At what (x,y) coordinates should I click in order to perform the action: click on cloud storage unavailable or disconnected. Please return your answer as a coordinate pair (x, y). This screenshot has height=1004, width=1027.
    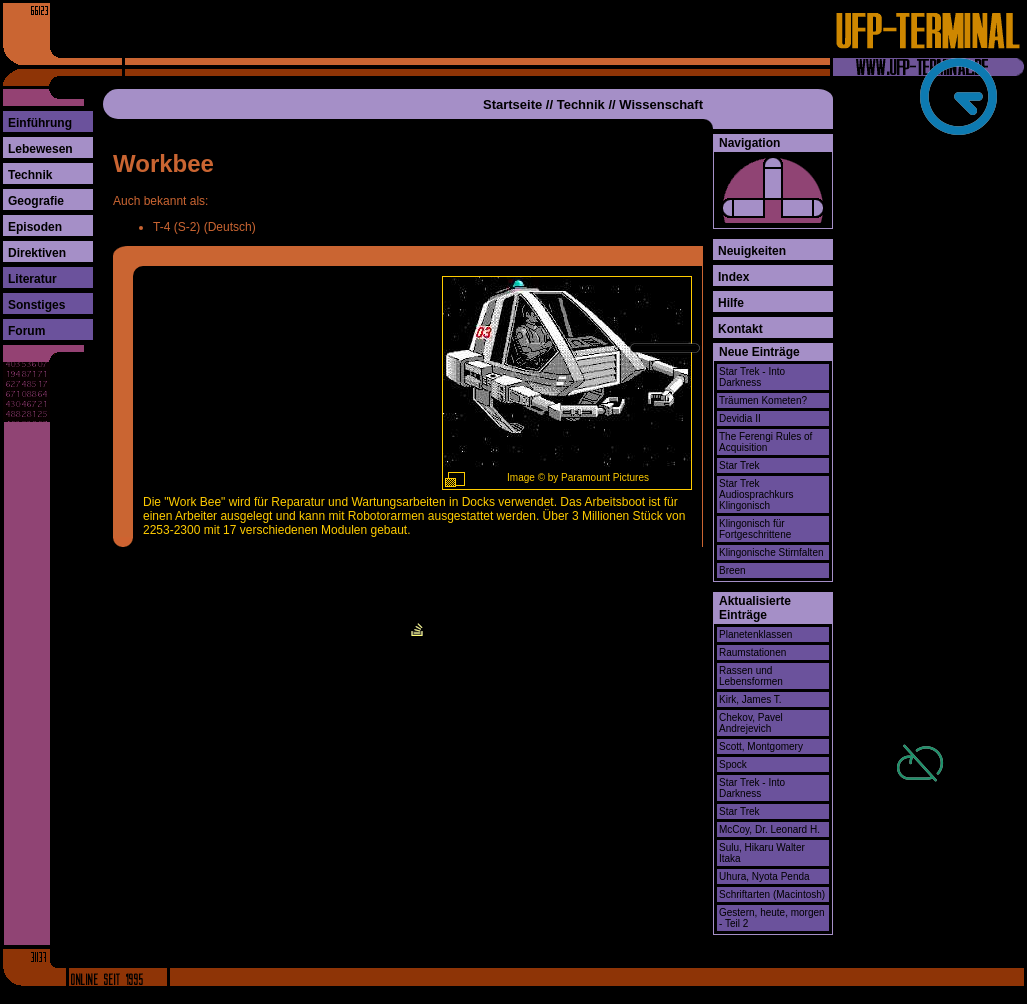
    Looking at the image, I should click on (920, 763).